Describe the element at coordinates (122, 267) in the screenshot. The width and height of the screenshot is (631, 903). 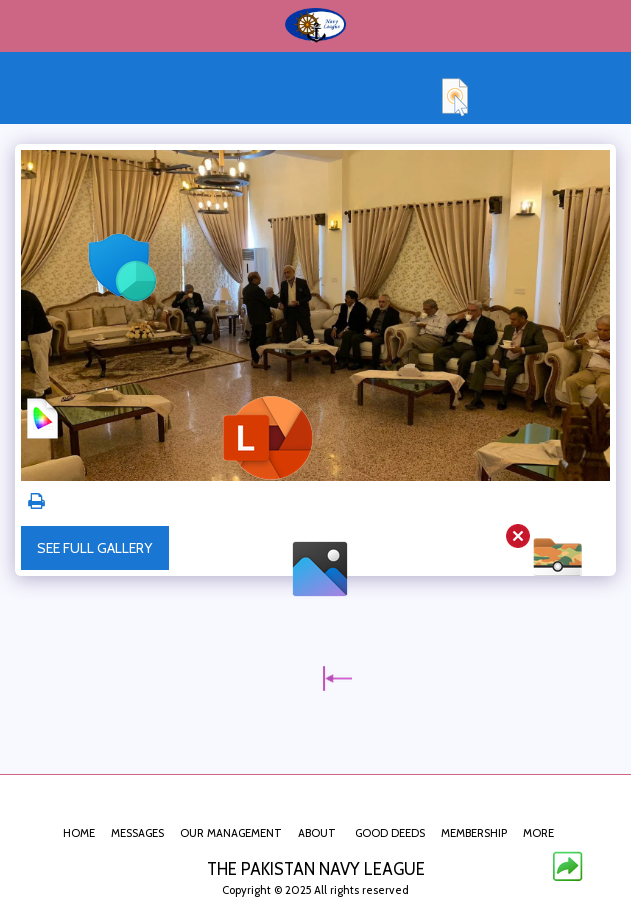
I see `view security status or protection settings` at that location.